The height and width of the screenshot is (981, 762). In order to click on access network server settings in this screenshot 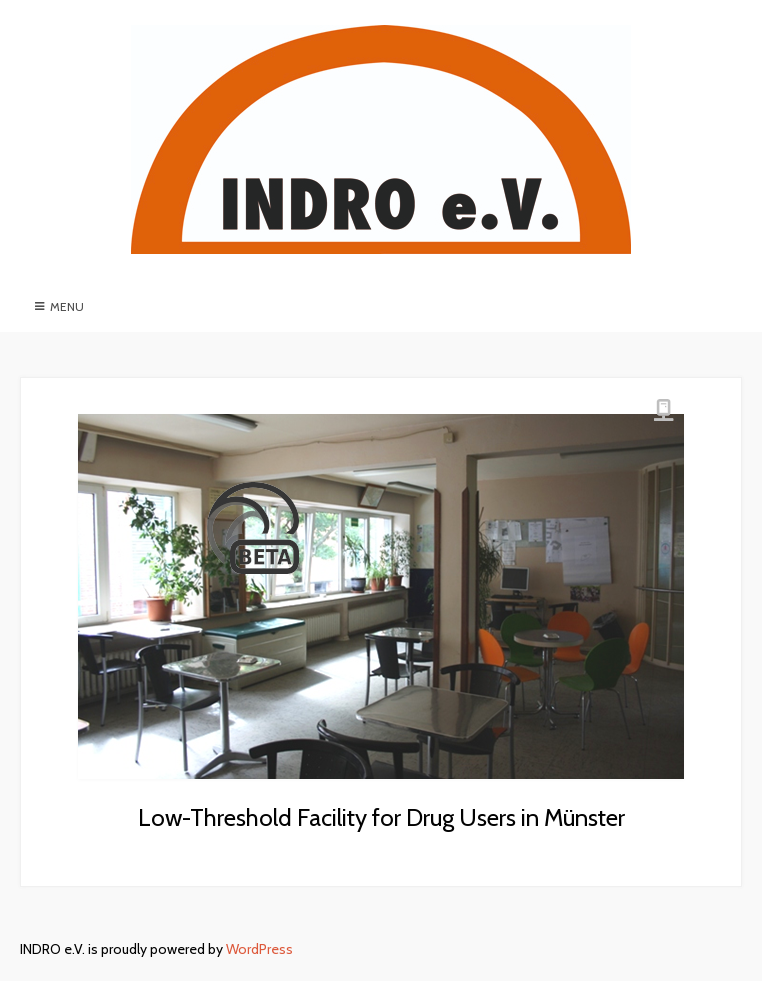, I will do `click(665, 410)`.